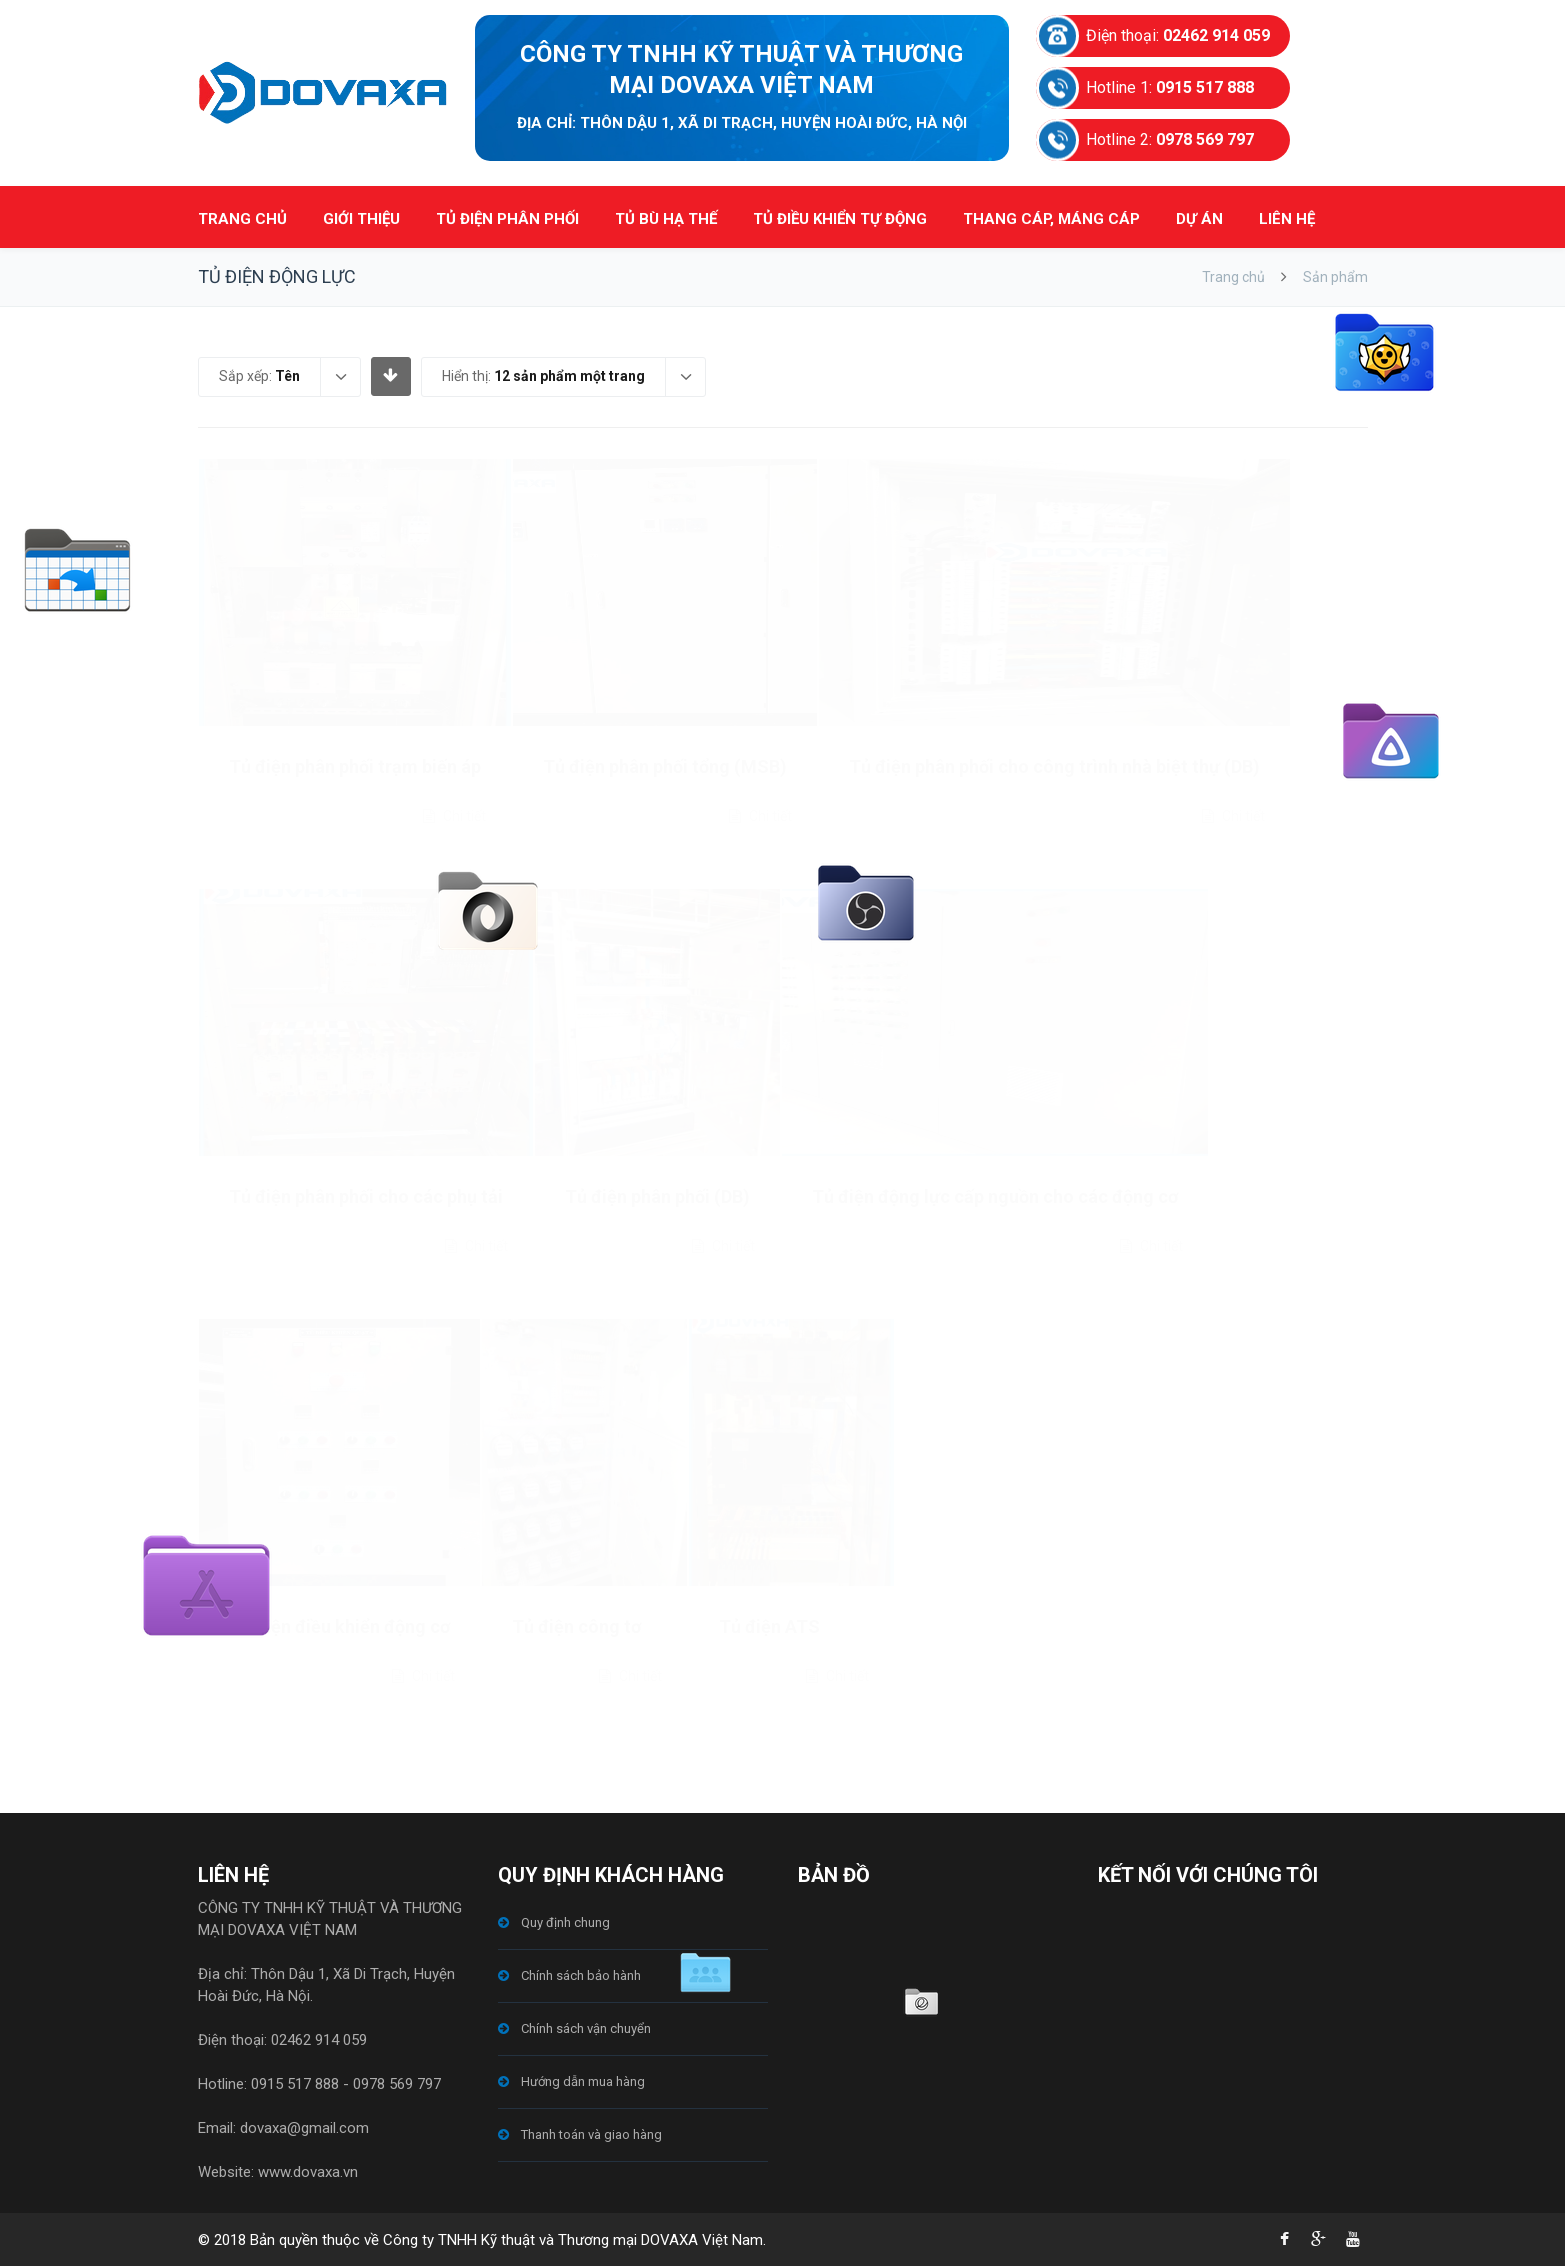 Image resolution: width=1565 pixels, height=2266 pixels. I want to click on access shared group folder, so click(705, 1972).